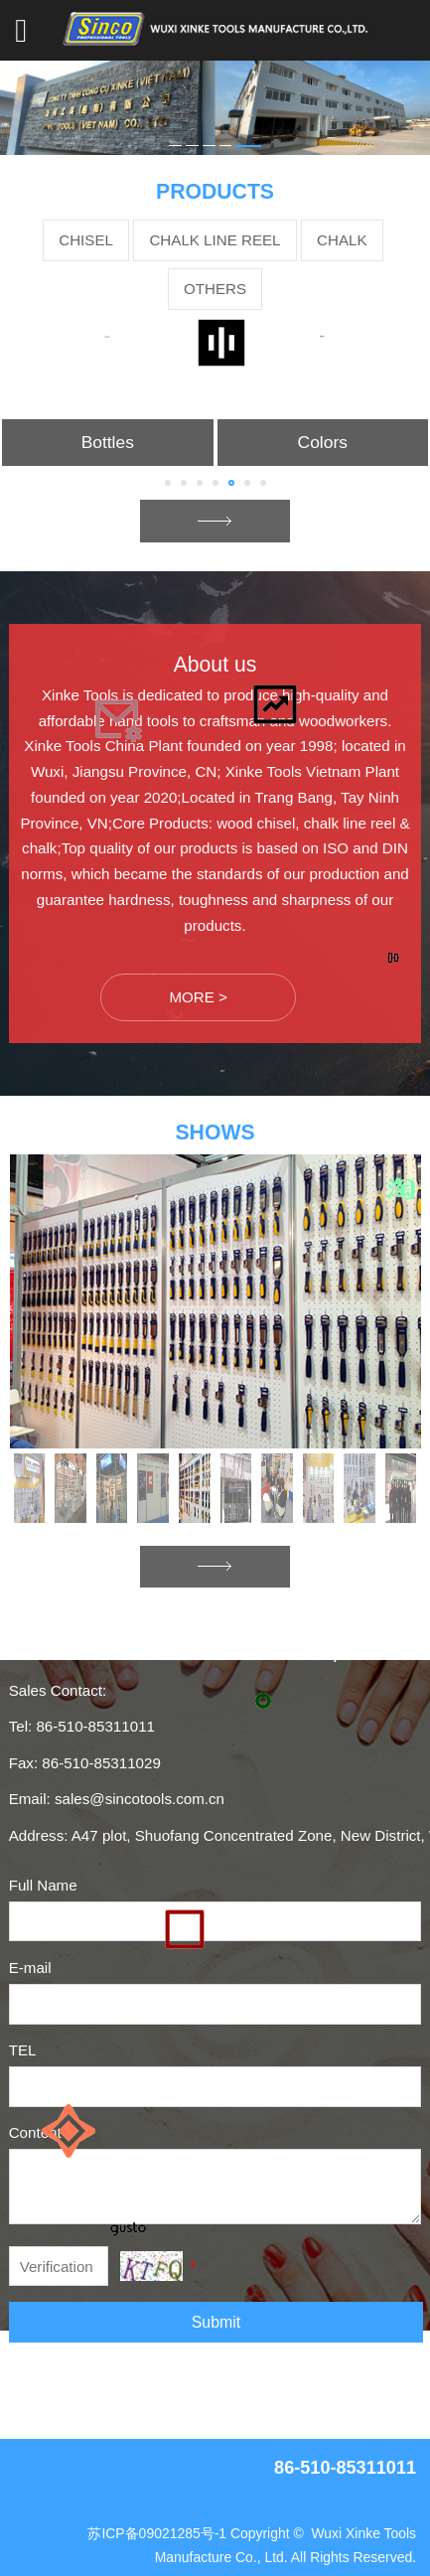  Describe the element at coordinates (116, 718) in the screenshot. I see `access email settings` at that location.